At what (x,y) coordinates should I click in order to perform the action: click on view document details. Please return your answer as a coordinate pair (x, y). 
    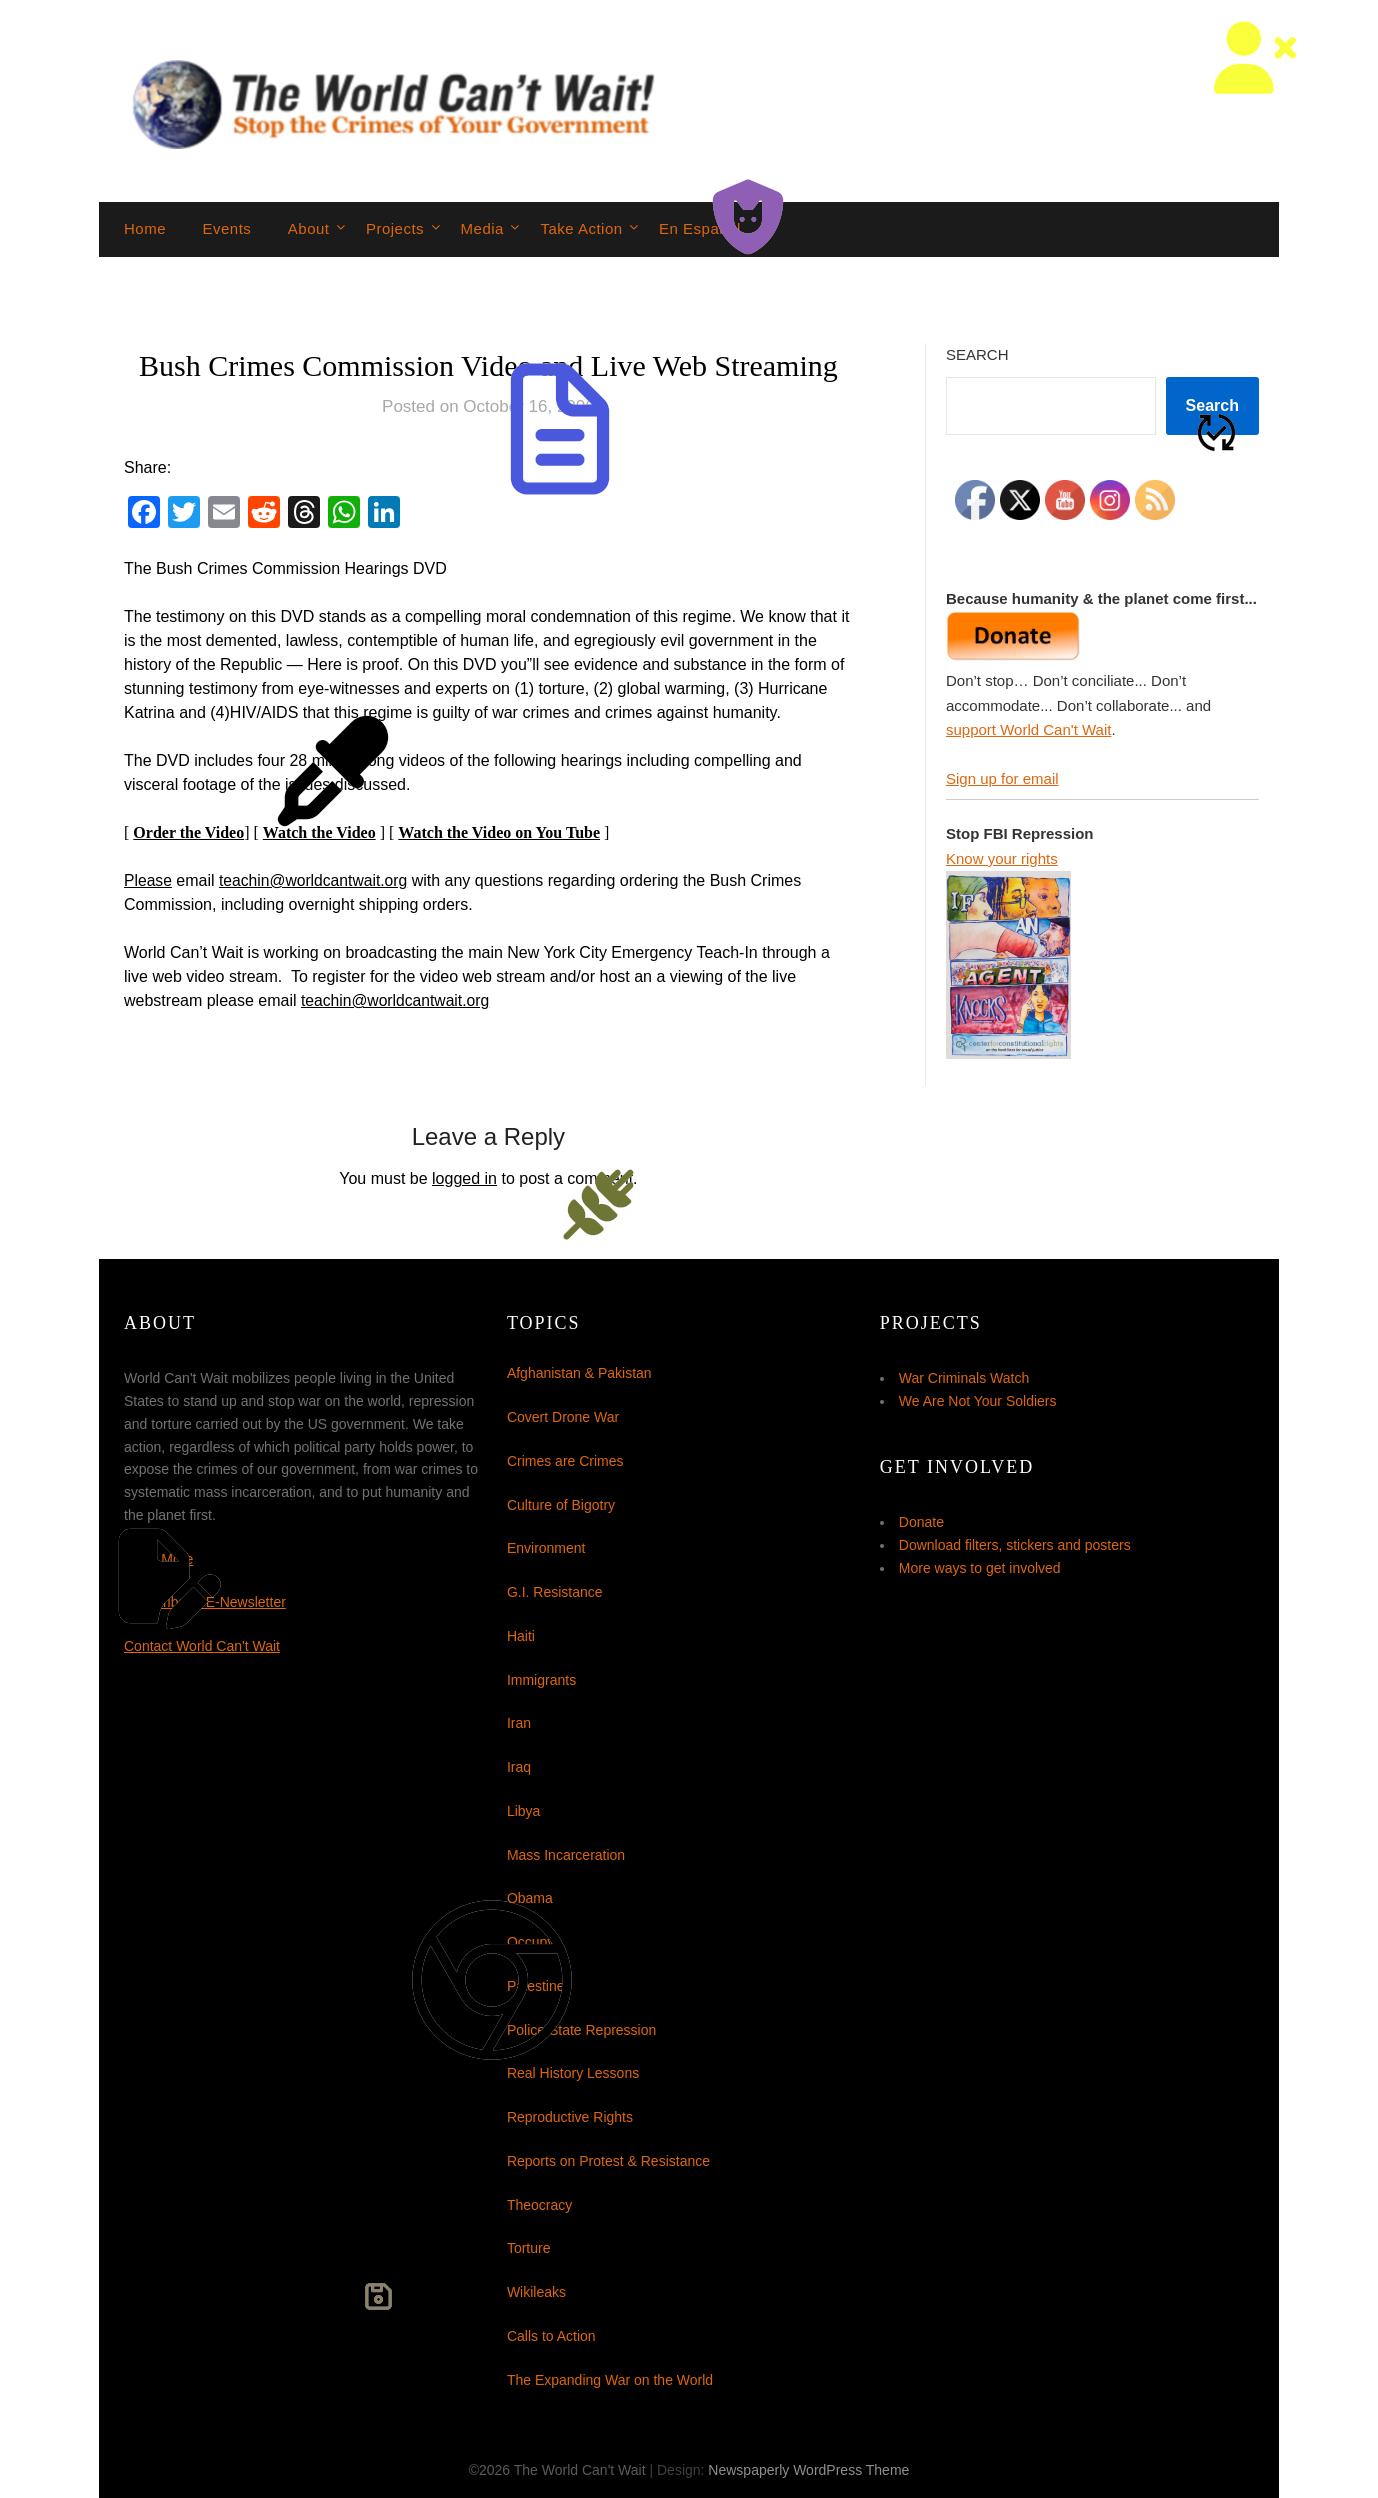
    Looking at the image, I should click on (560, 429).